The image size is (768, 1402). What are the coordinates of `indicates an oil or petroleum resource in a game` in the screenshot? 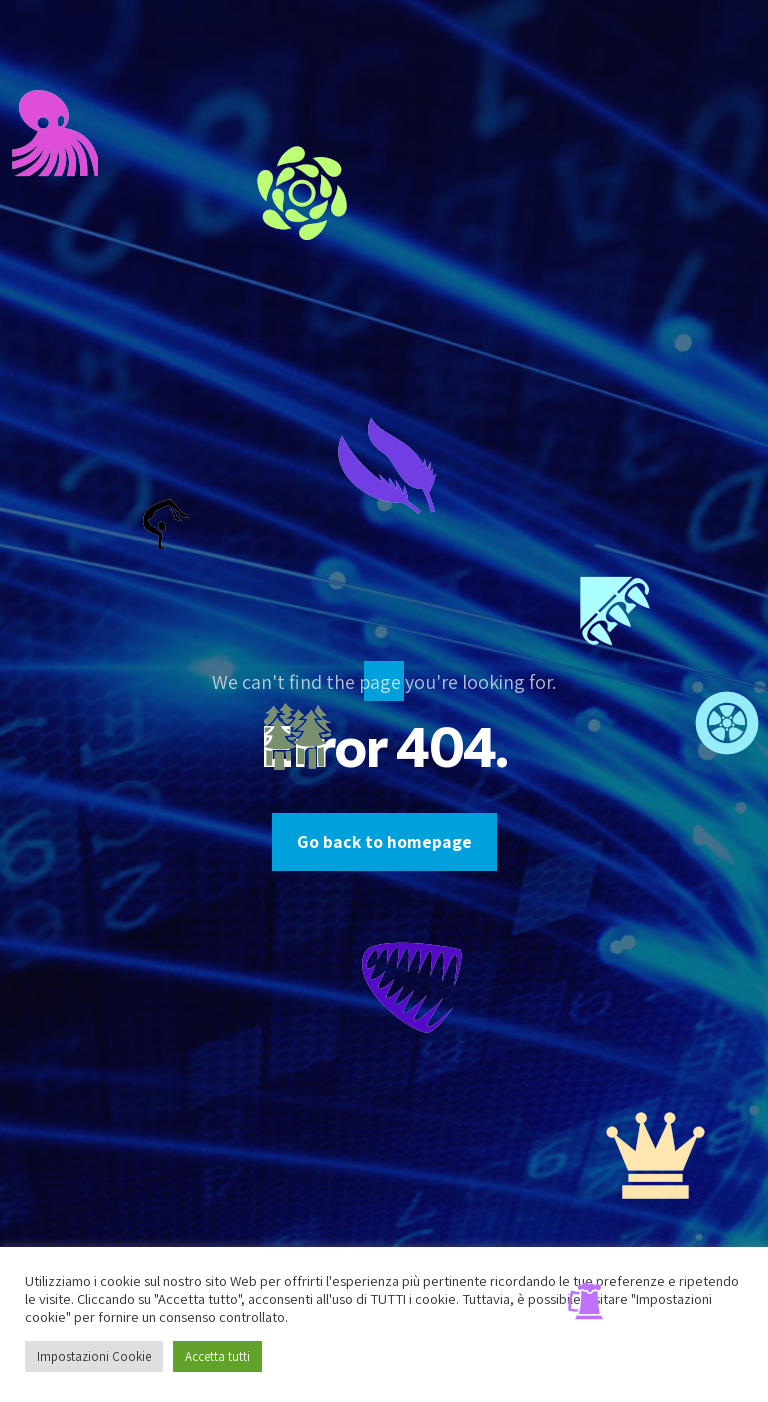 It's located at (302, 193).